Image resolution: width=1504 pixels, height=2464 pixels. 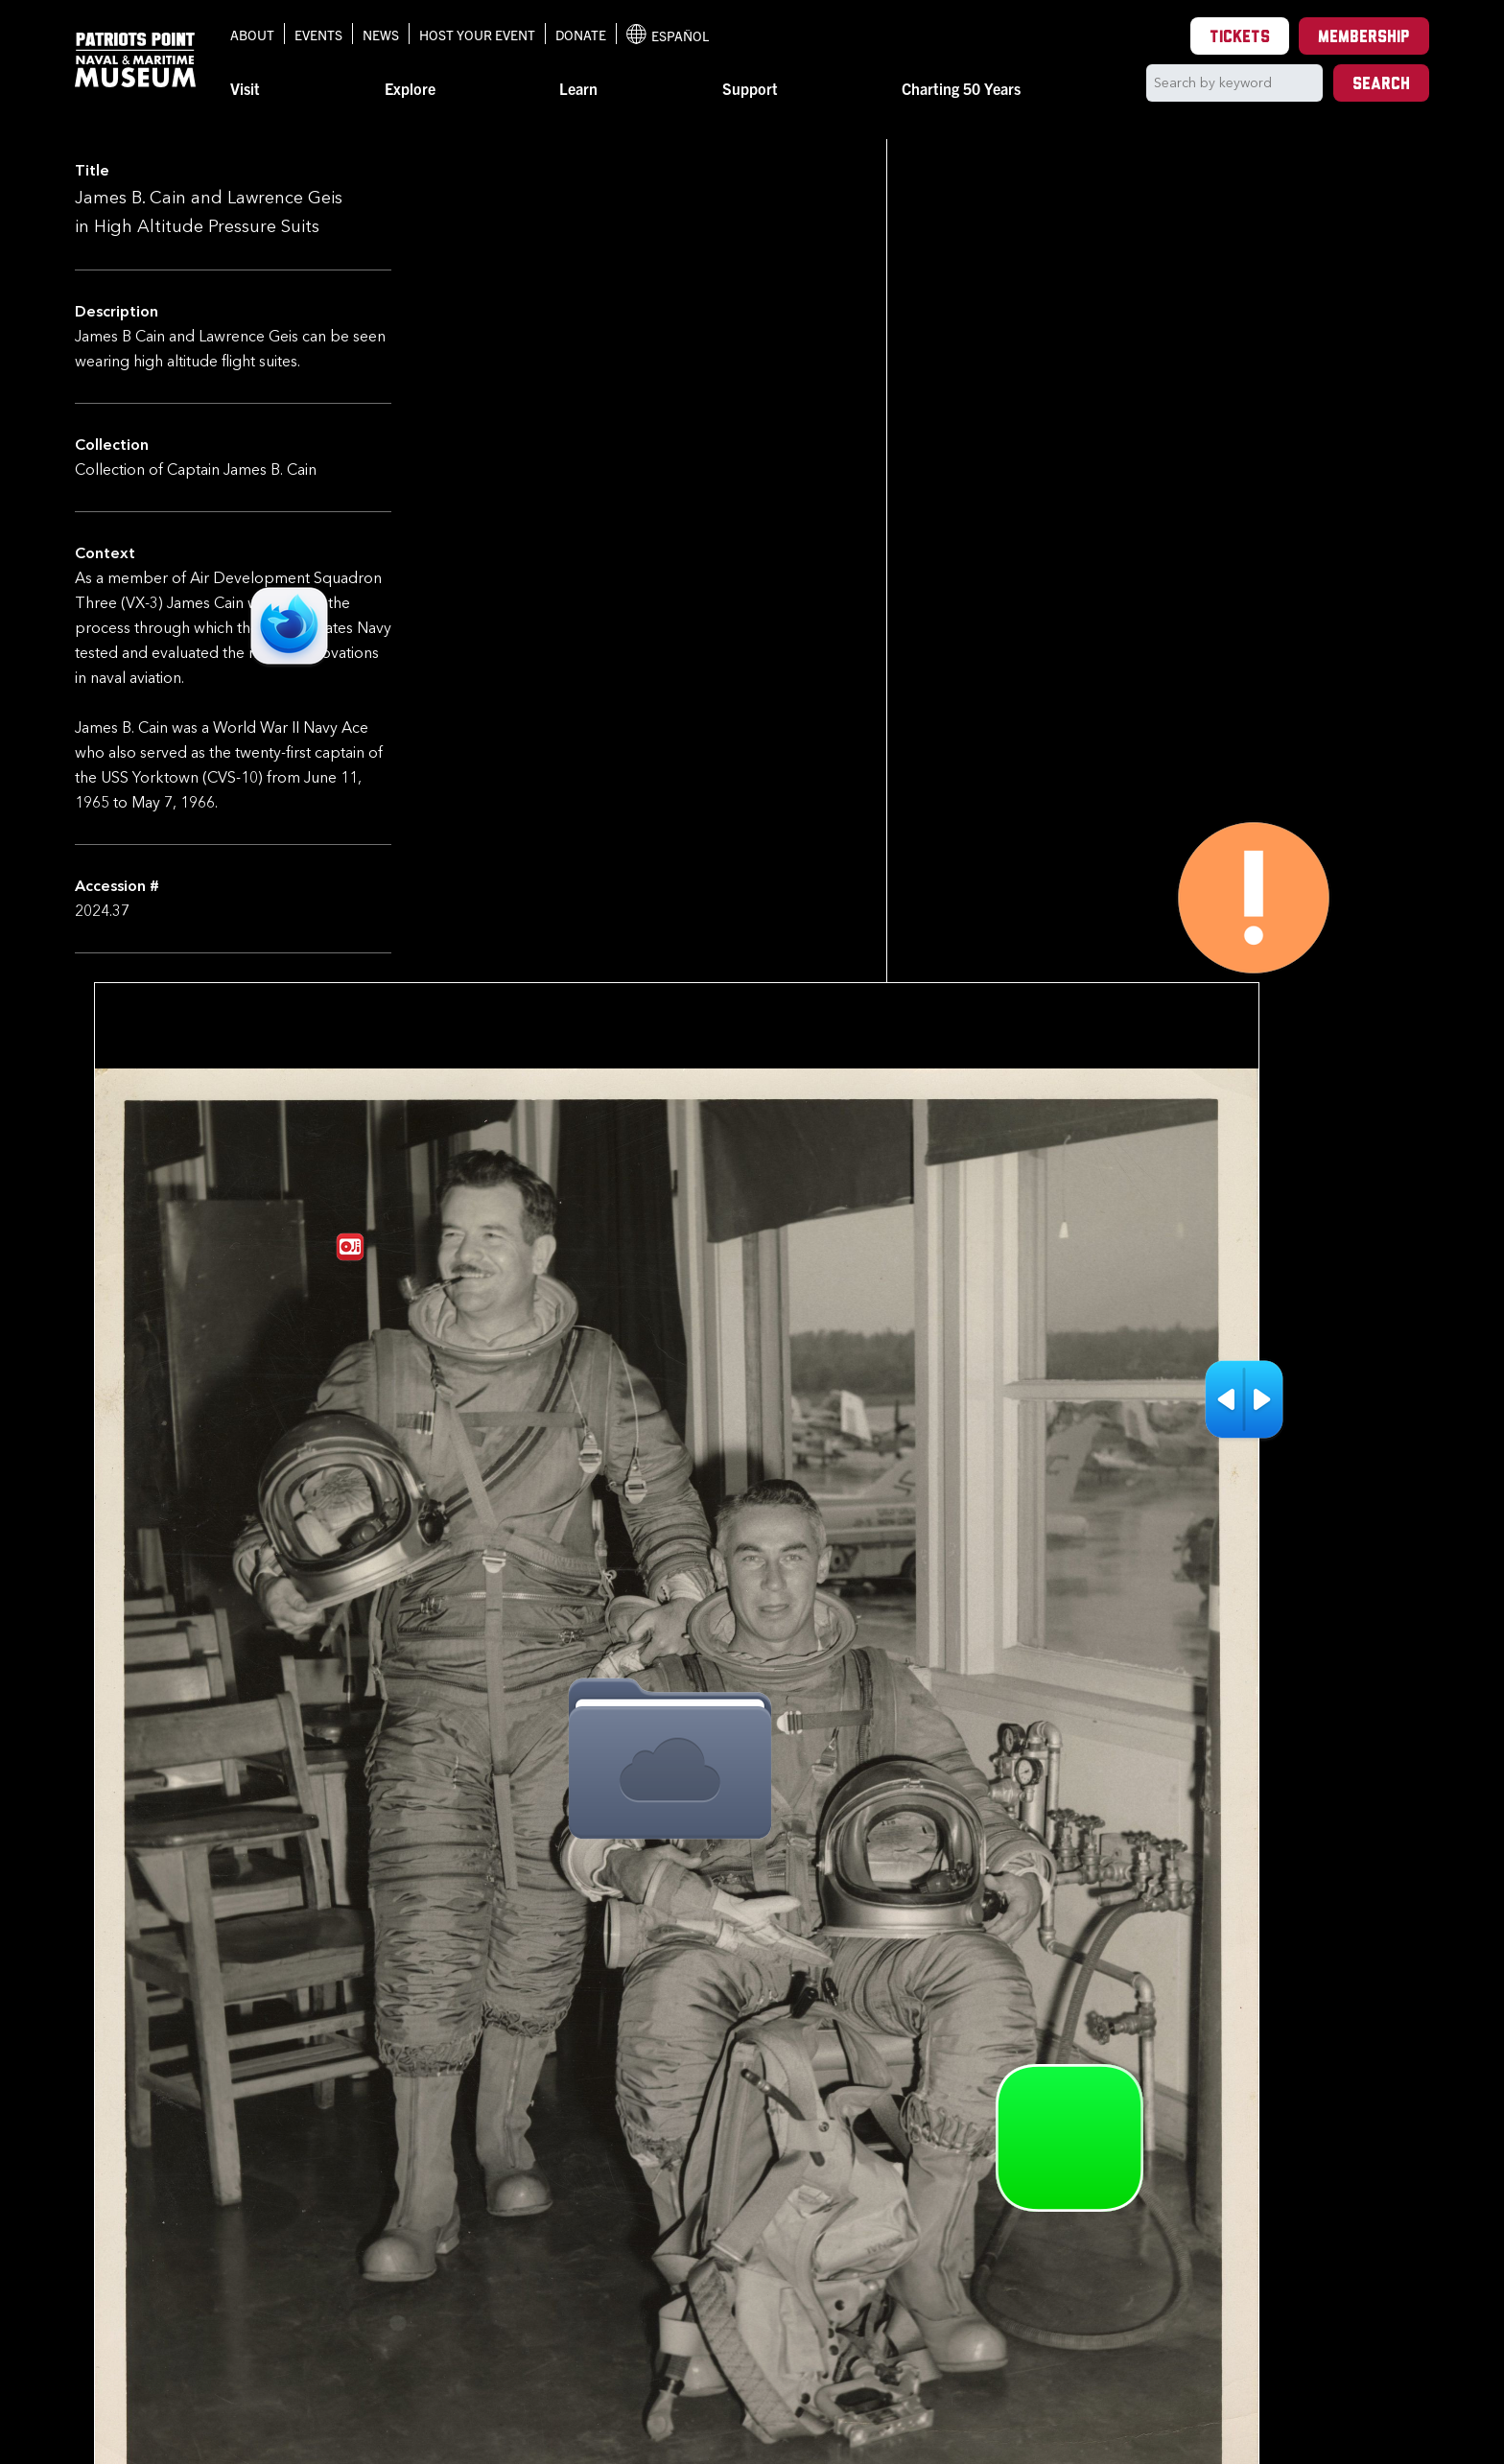 I want to click on xfce panel separator settings, so click(x=1244, y=1399).